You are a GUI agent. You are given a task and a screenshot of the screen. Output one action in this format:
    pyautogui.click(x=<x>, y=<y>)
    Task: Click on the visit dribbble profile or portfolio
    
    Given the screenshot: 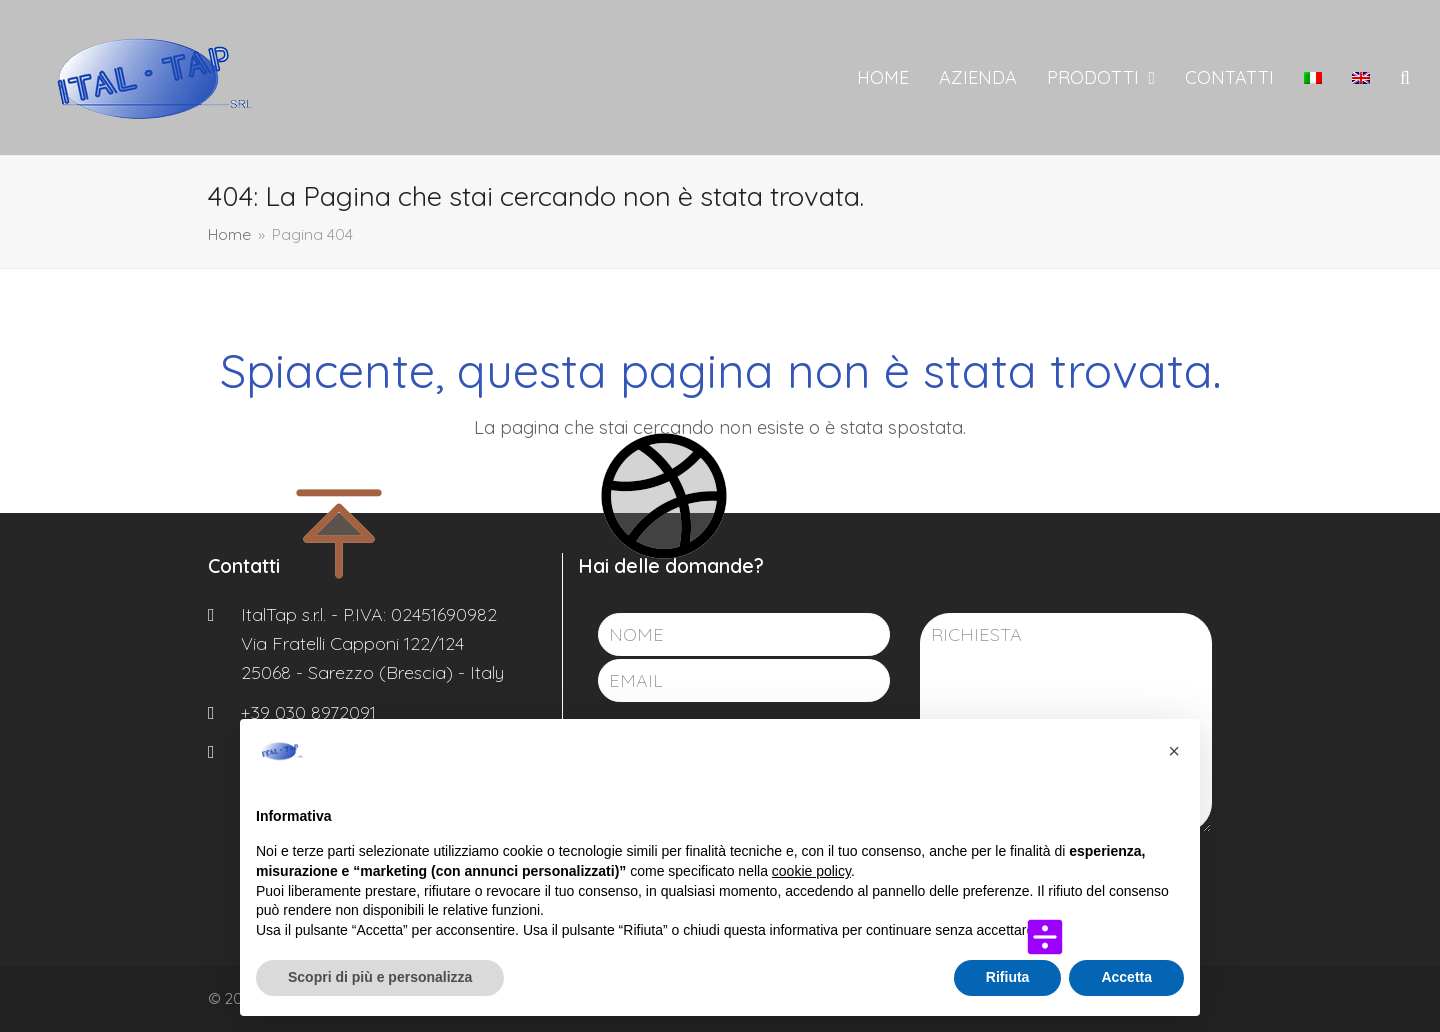 What is the action you would take?
    pyautogui.click(x=664, y=496)
    